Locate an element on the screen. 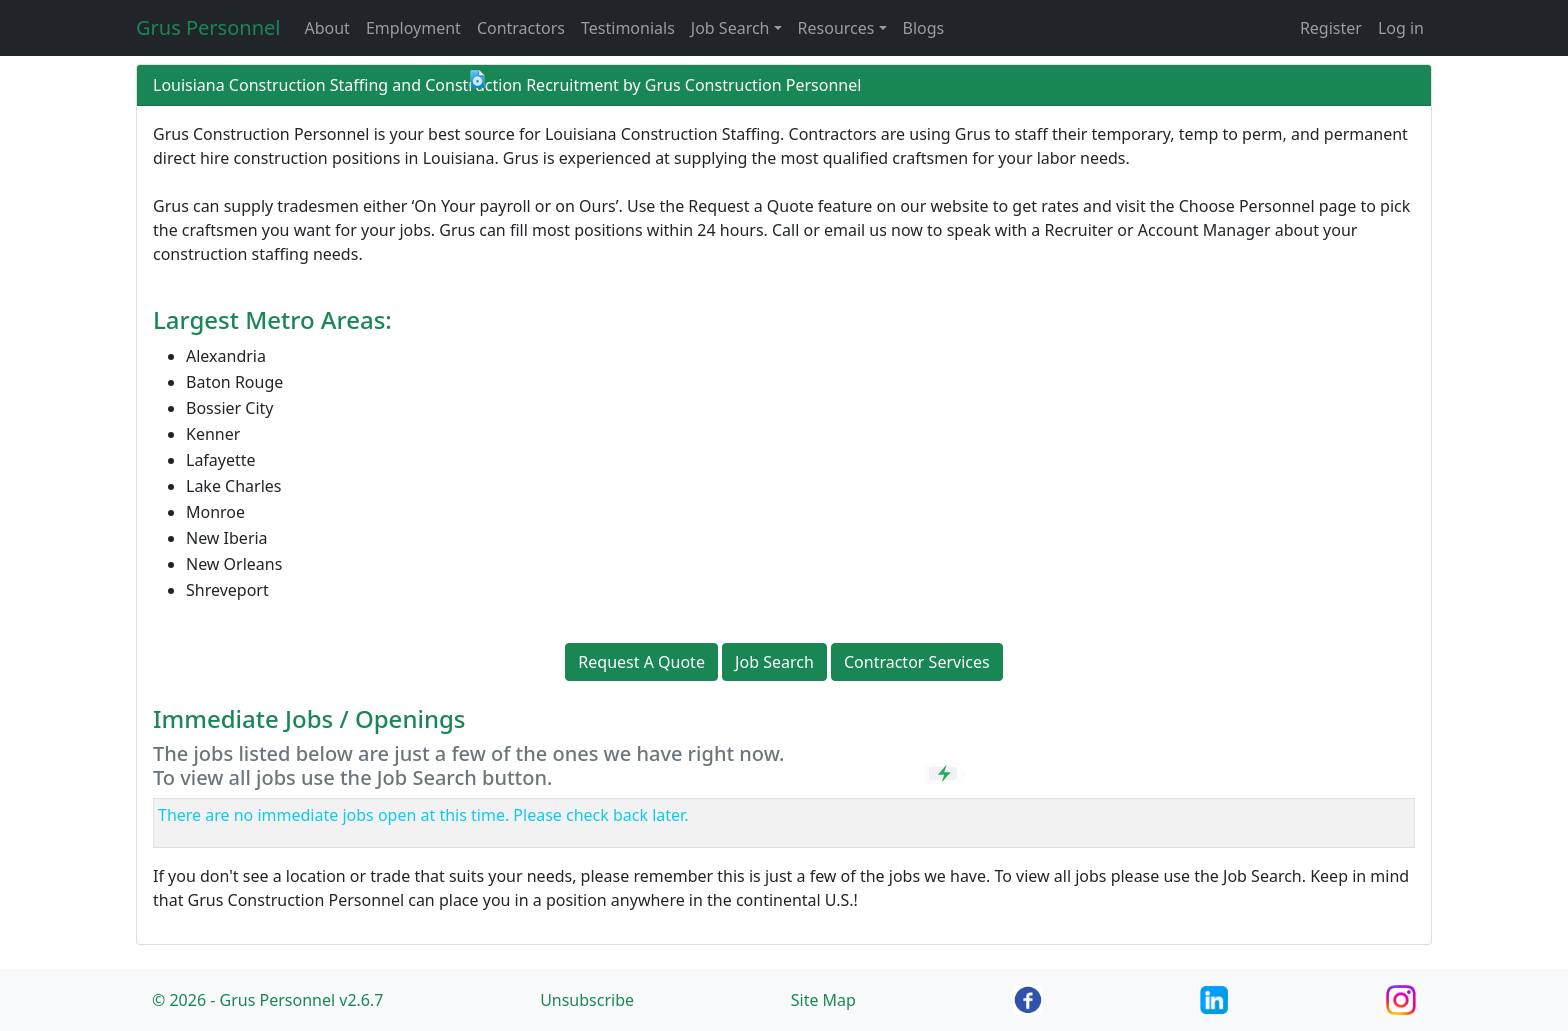 Image resolution: width=1568 pixels, height=1031 pixels. indicates battery is charging at 90% is located at coordinates (945, 773).